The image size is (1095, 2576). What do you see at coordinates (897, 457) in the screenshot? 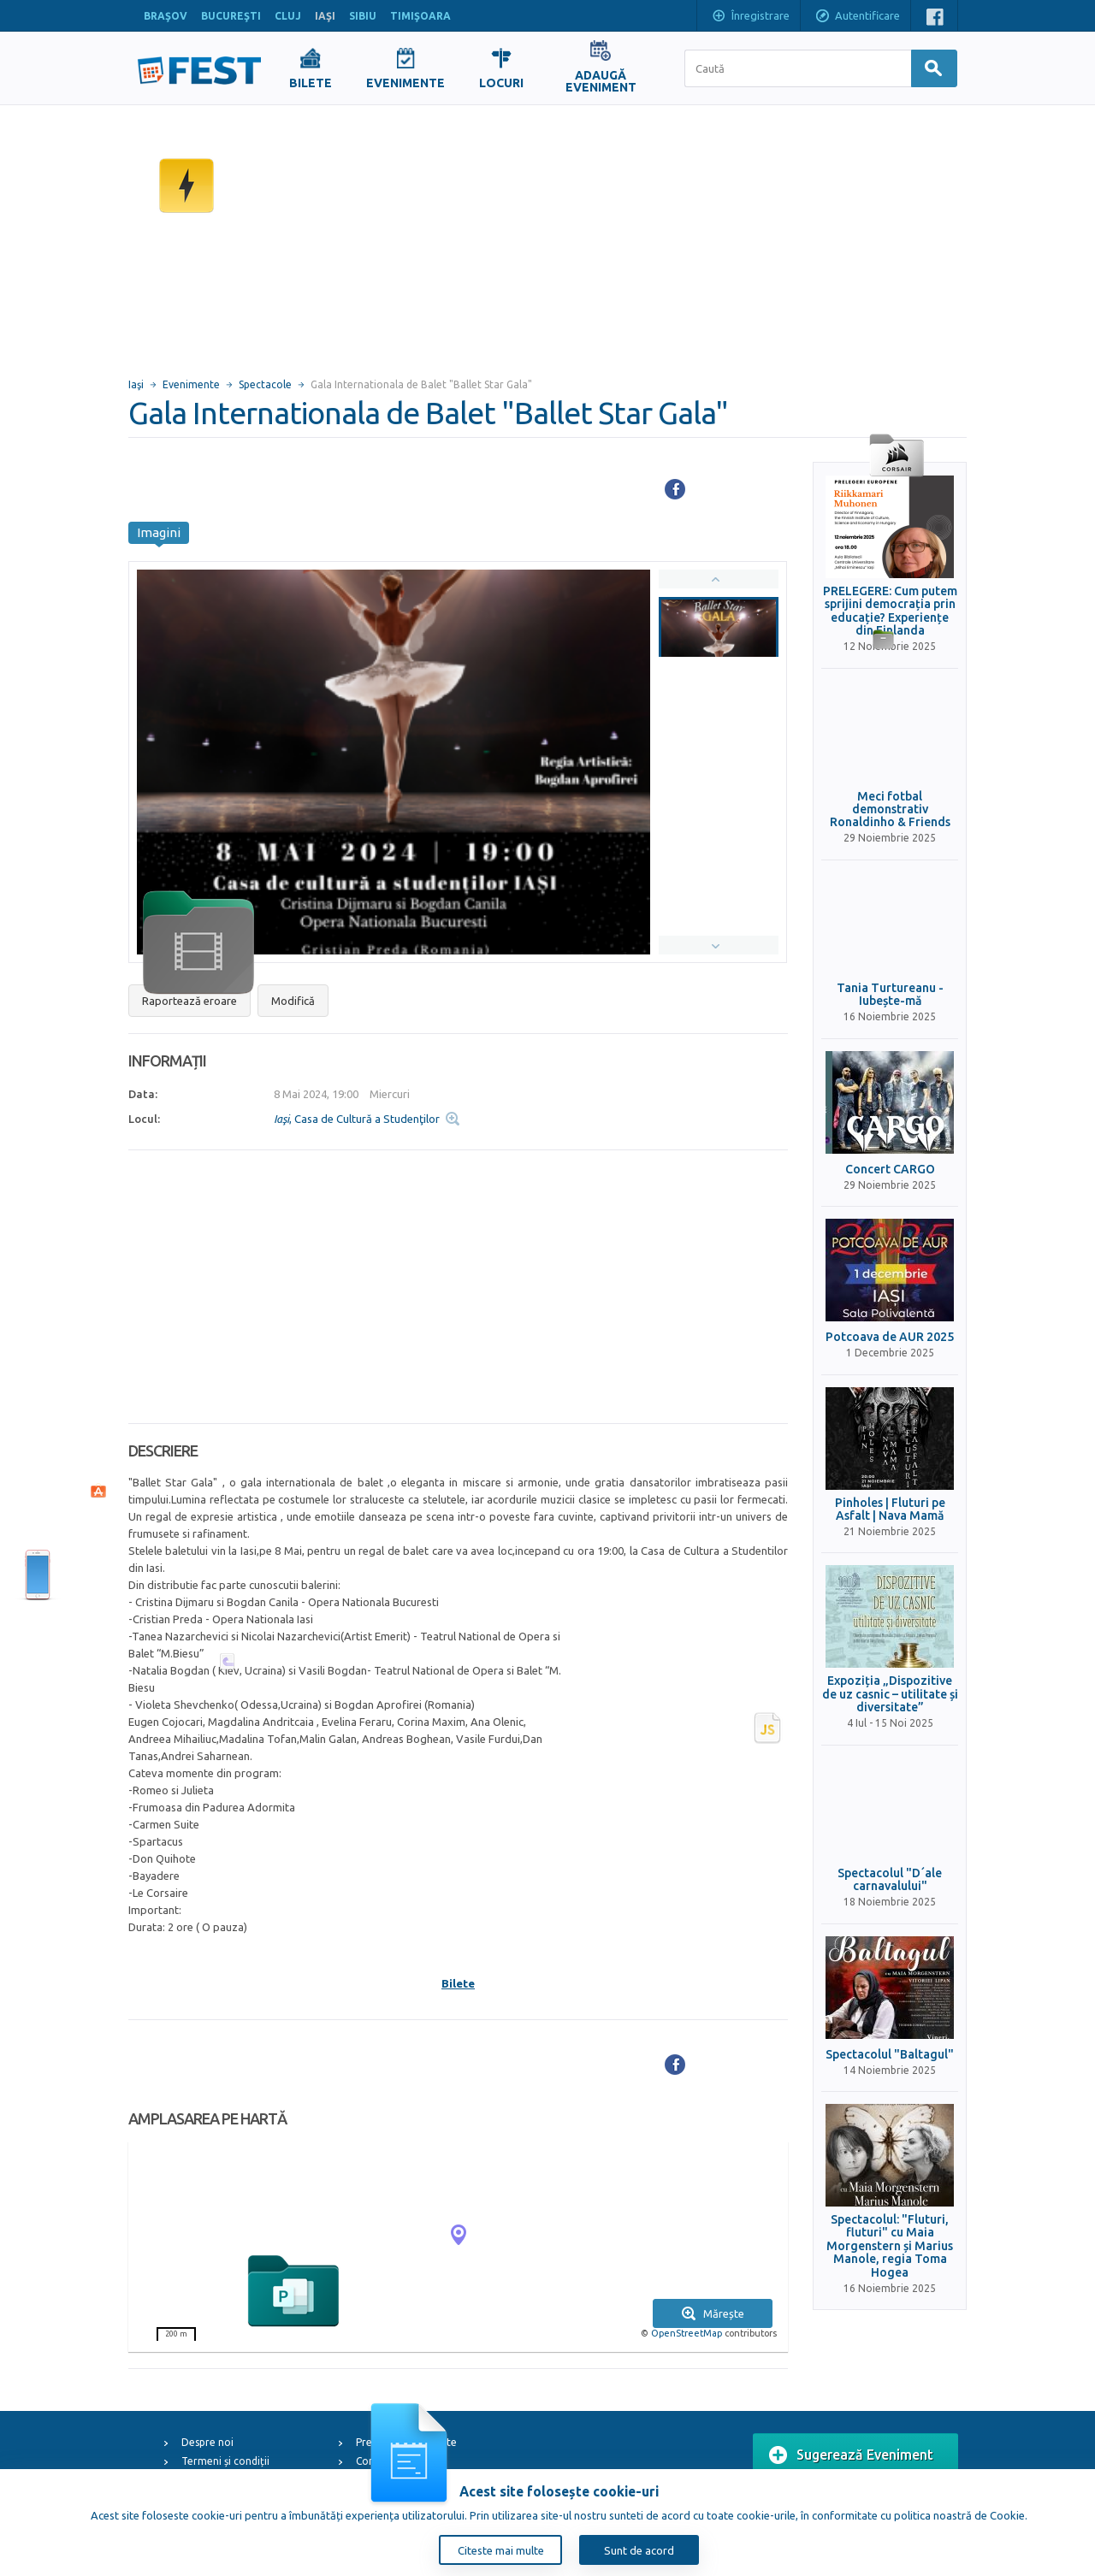
I see `folder containing corsair software or drivers` at bounding box center [897, 457].